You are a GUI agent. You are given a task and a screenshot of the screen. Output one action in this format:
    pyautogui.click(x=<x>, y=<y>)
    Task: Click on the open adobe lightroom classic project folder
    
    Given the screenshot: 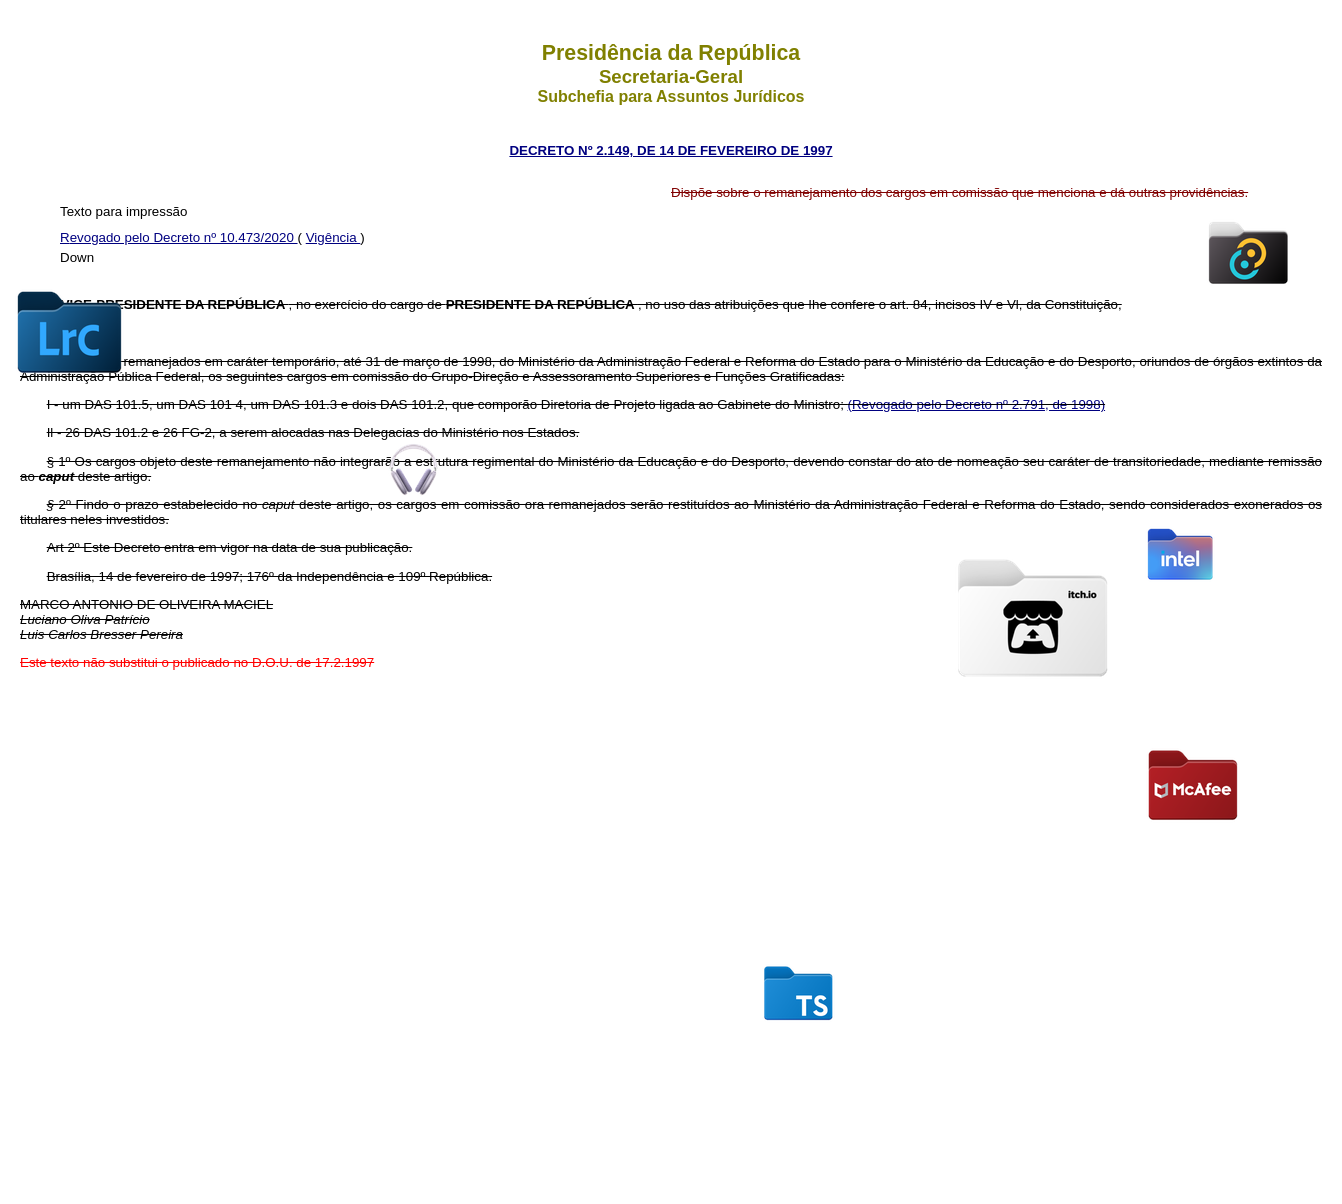 What is the action you would take?
    pyautogui.click(x=69, y=335)
    